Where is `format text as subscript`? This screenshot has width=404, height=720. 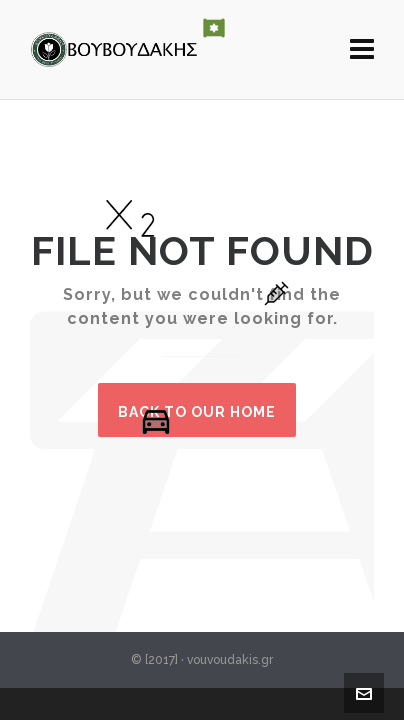
format text as subscript is located at coordinates (127, 217).